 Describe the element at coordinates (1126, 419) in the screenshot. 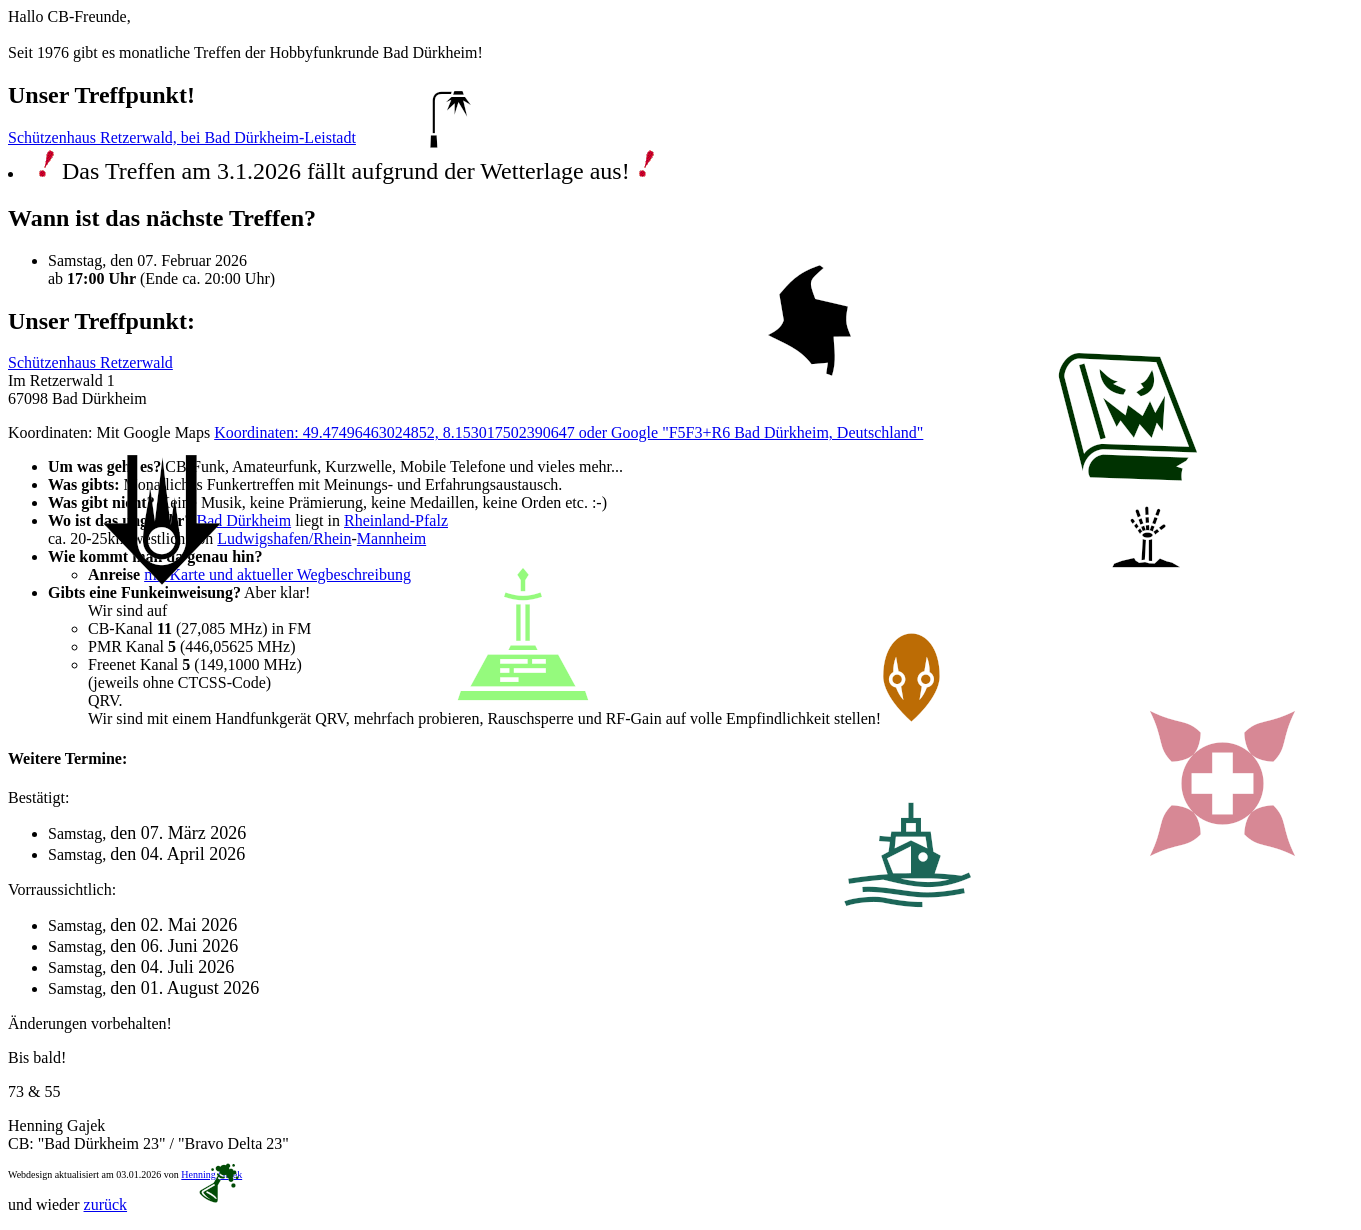

I see `open the grimoire or spellbook` at that location.